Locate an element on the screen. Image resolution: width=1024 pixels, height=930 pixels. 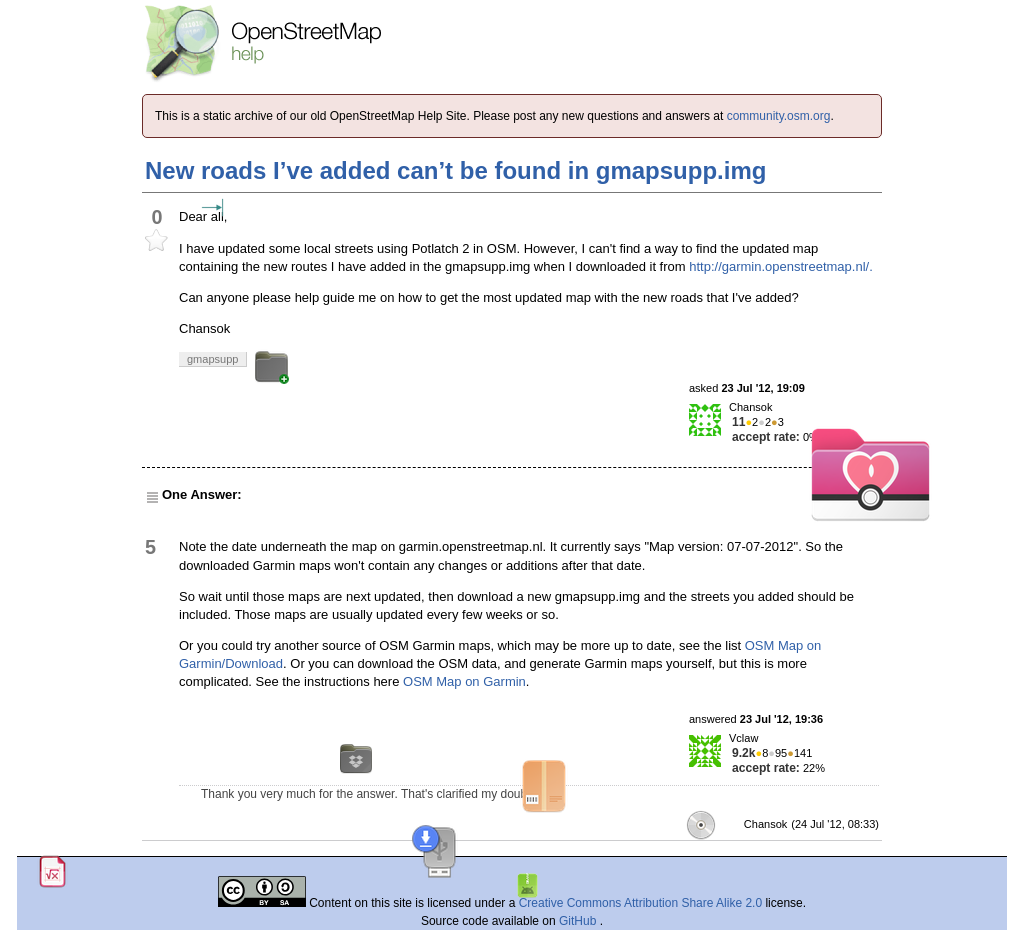
android app package file (APK) ready for installation is located at coordinates (527, 885).